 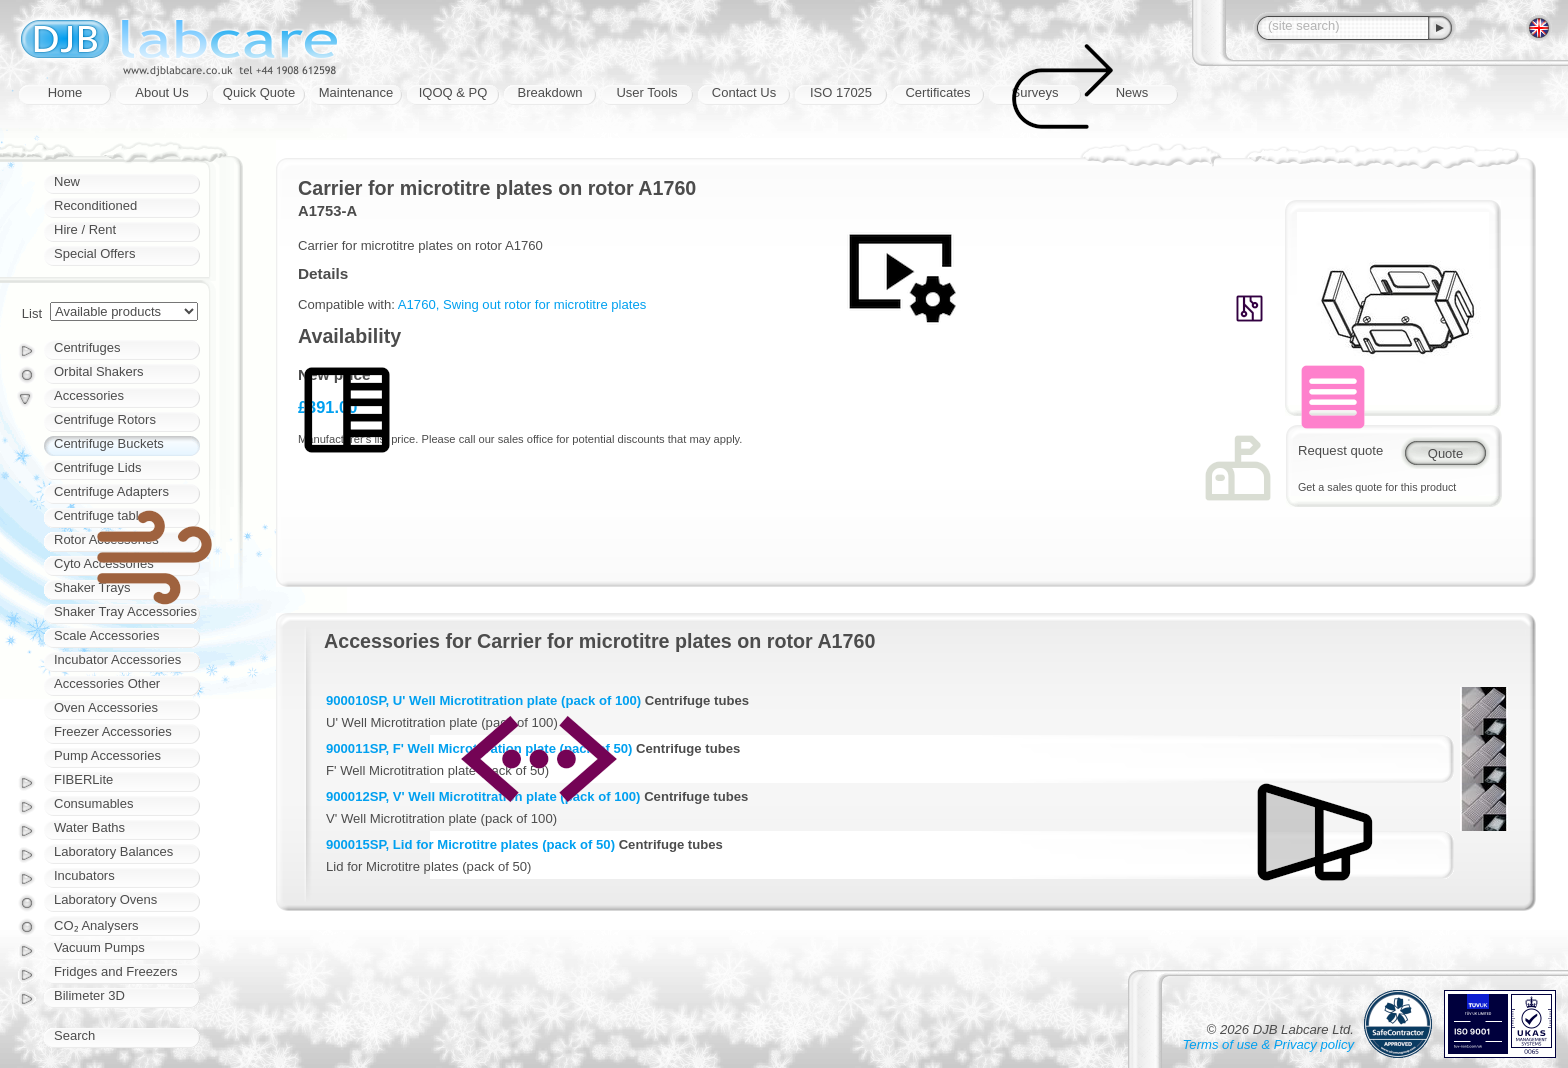 I want to click on redo or repeat last action, so click(x=1062, y=90).